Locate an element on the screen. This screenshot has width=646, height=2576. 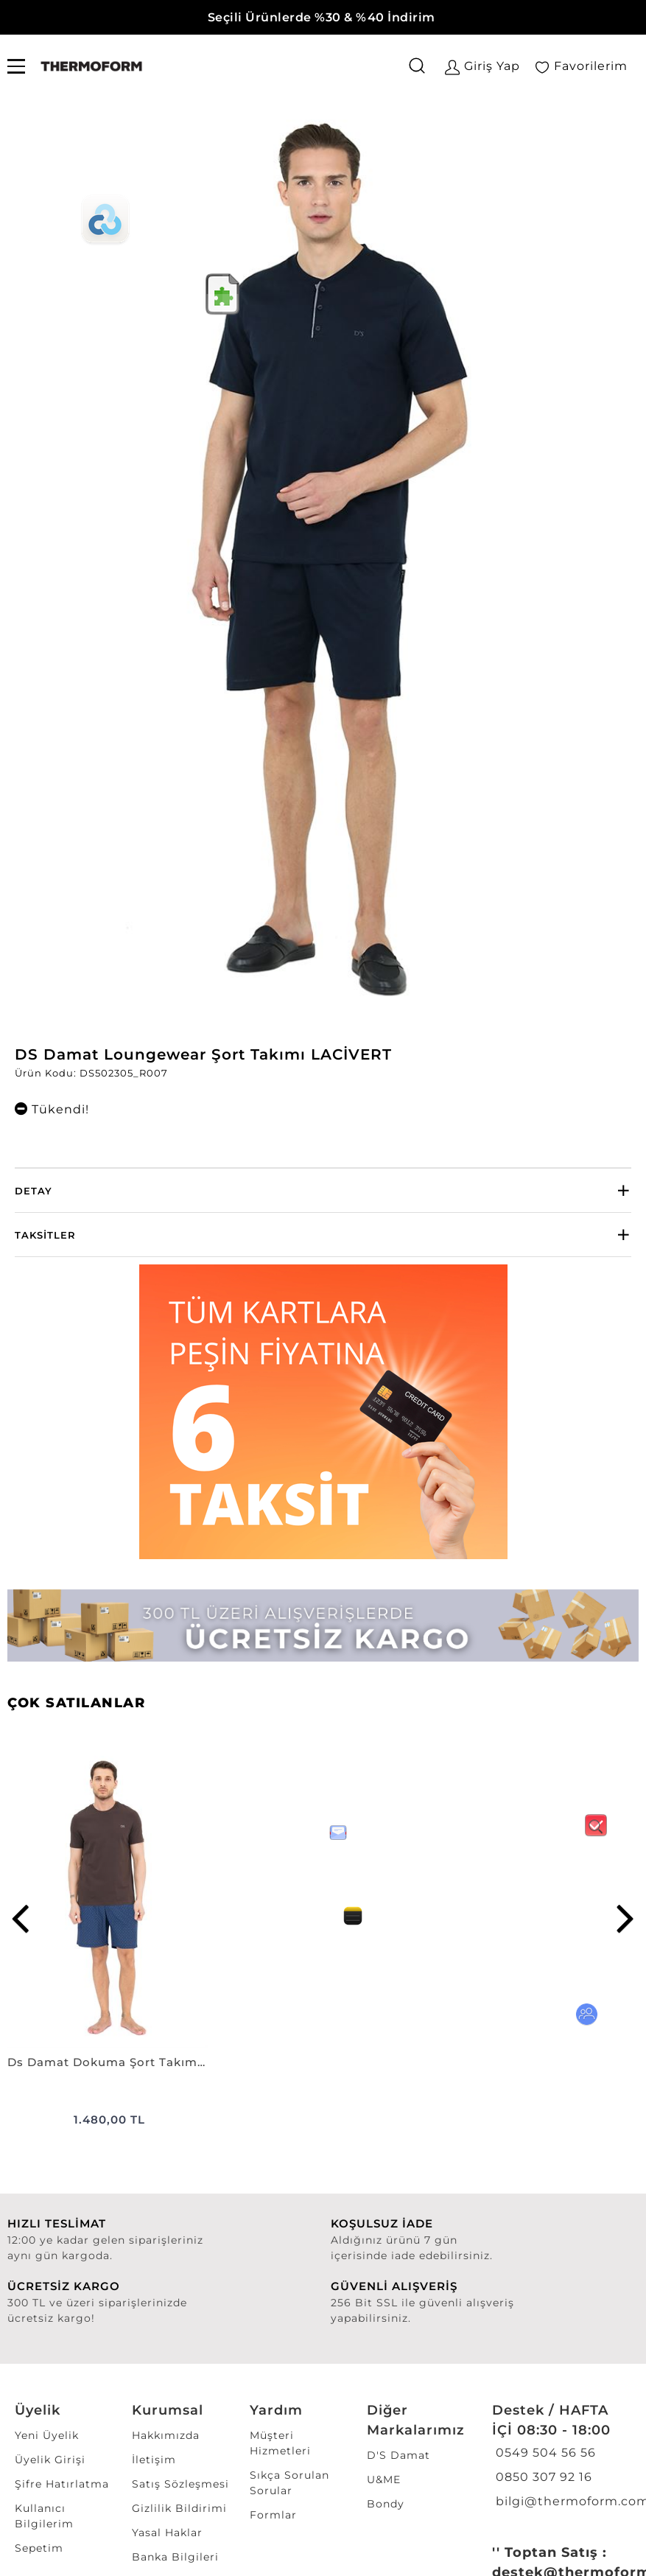
switch to a different user account is located at coordinates (586, 2014).